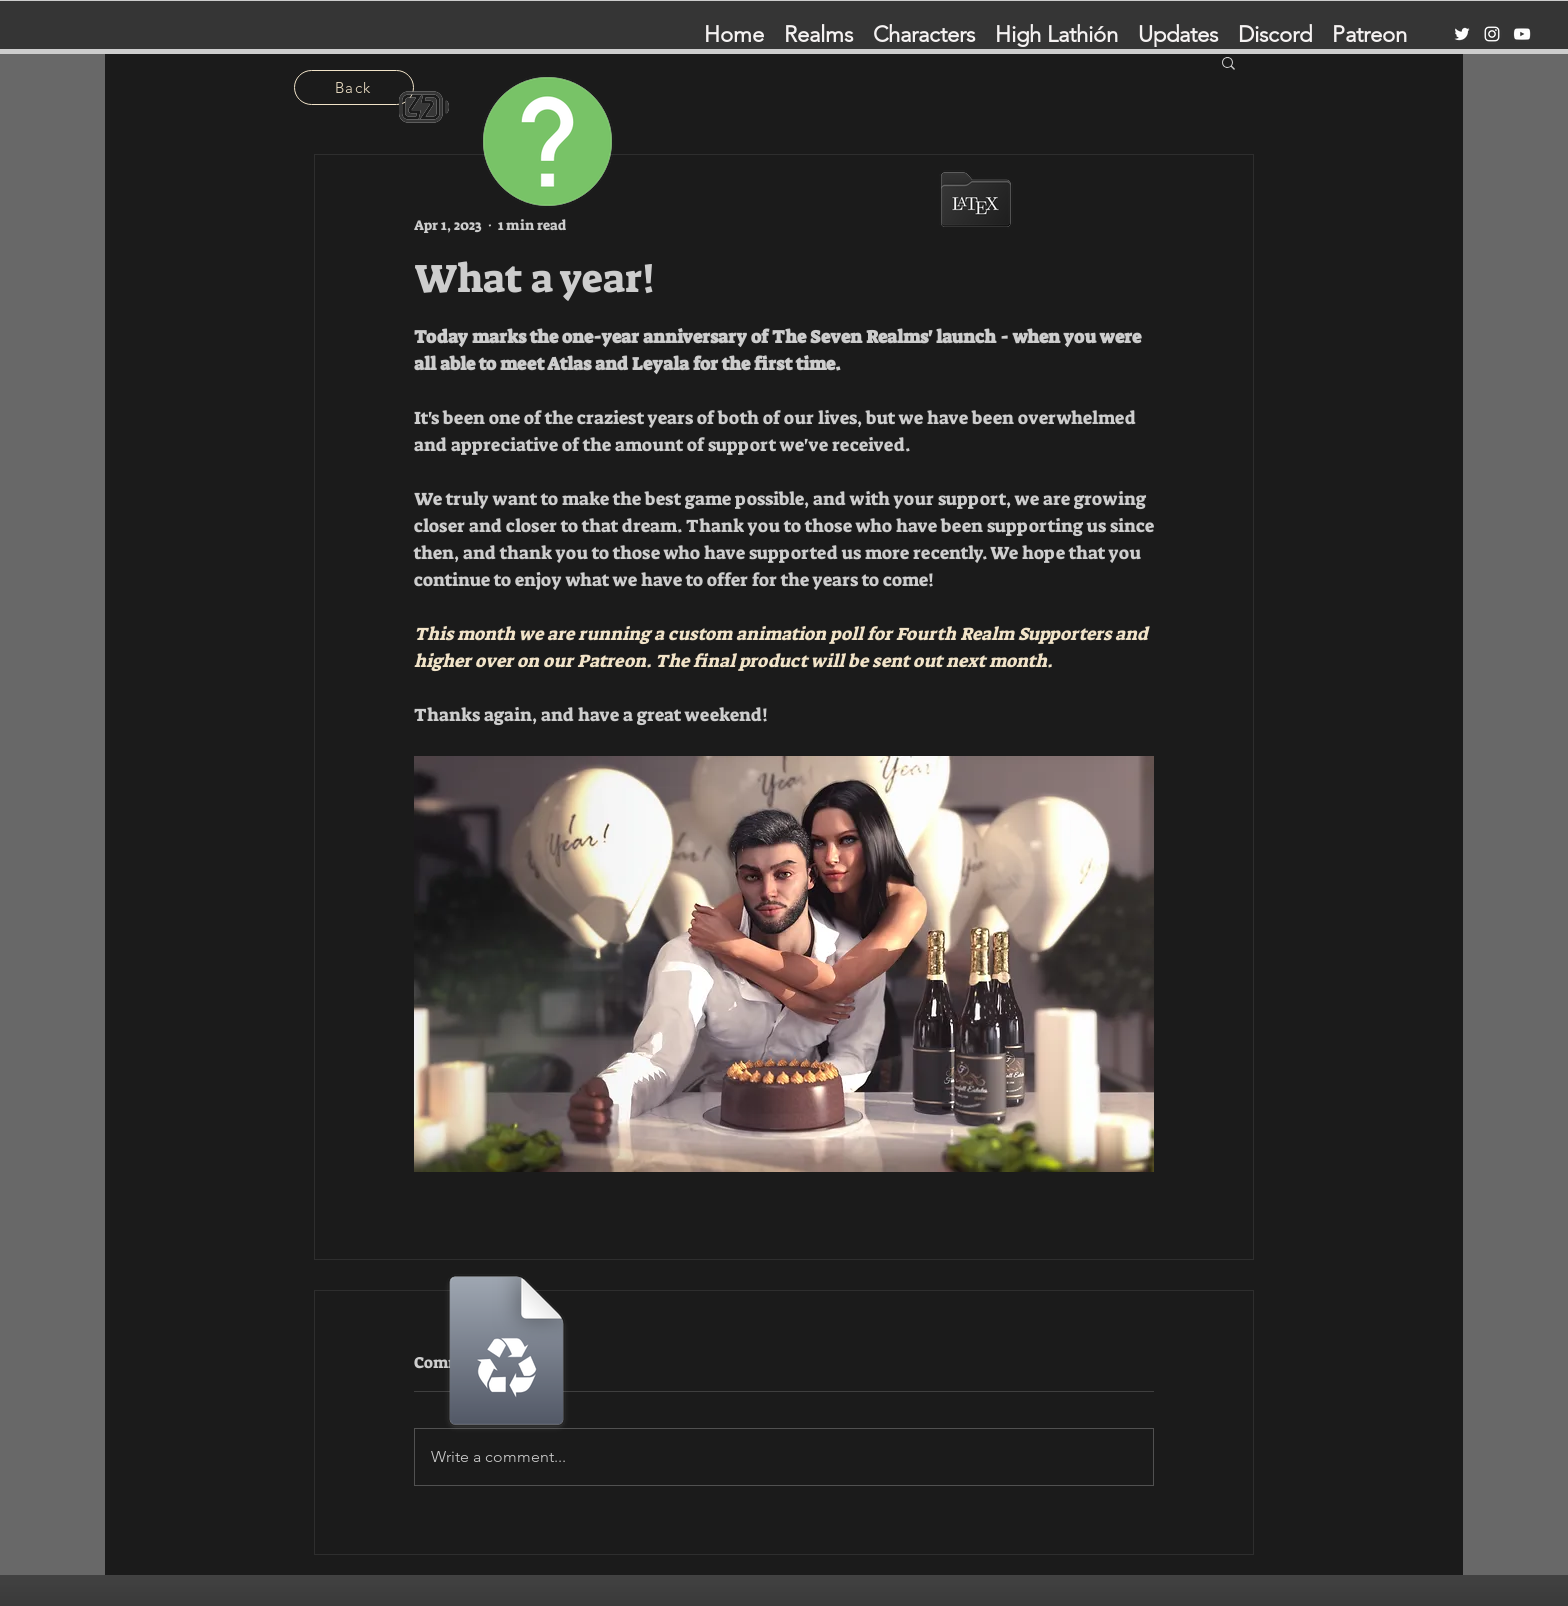 Image resolution: width=1568 pixels, height=1606 pixels. Describe the element at coordinates (975, 201) in the screenshot. I see `open folder containing LaTeX documents` at that location.